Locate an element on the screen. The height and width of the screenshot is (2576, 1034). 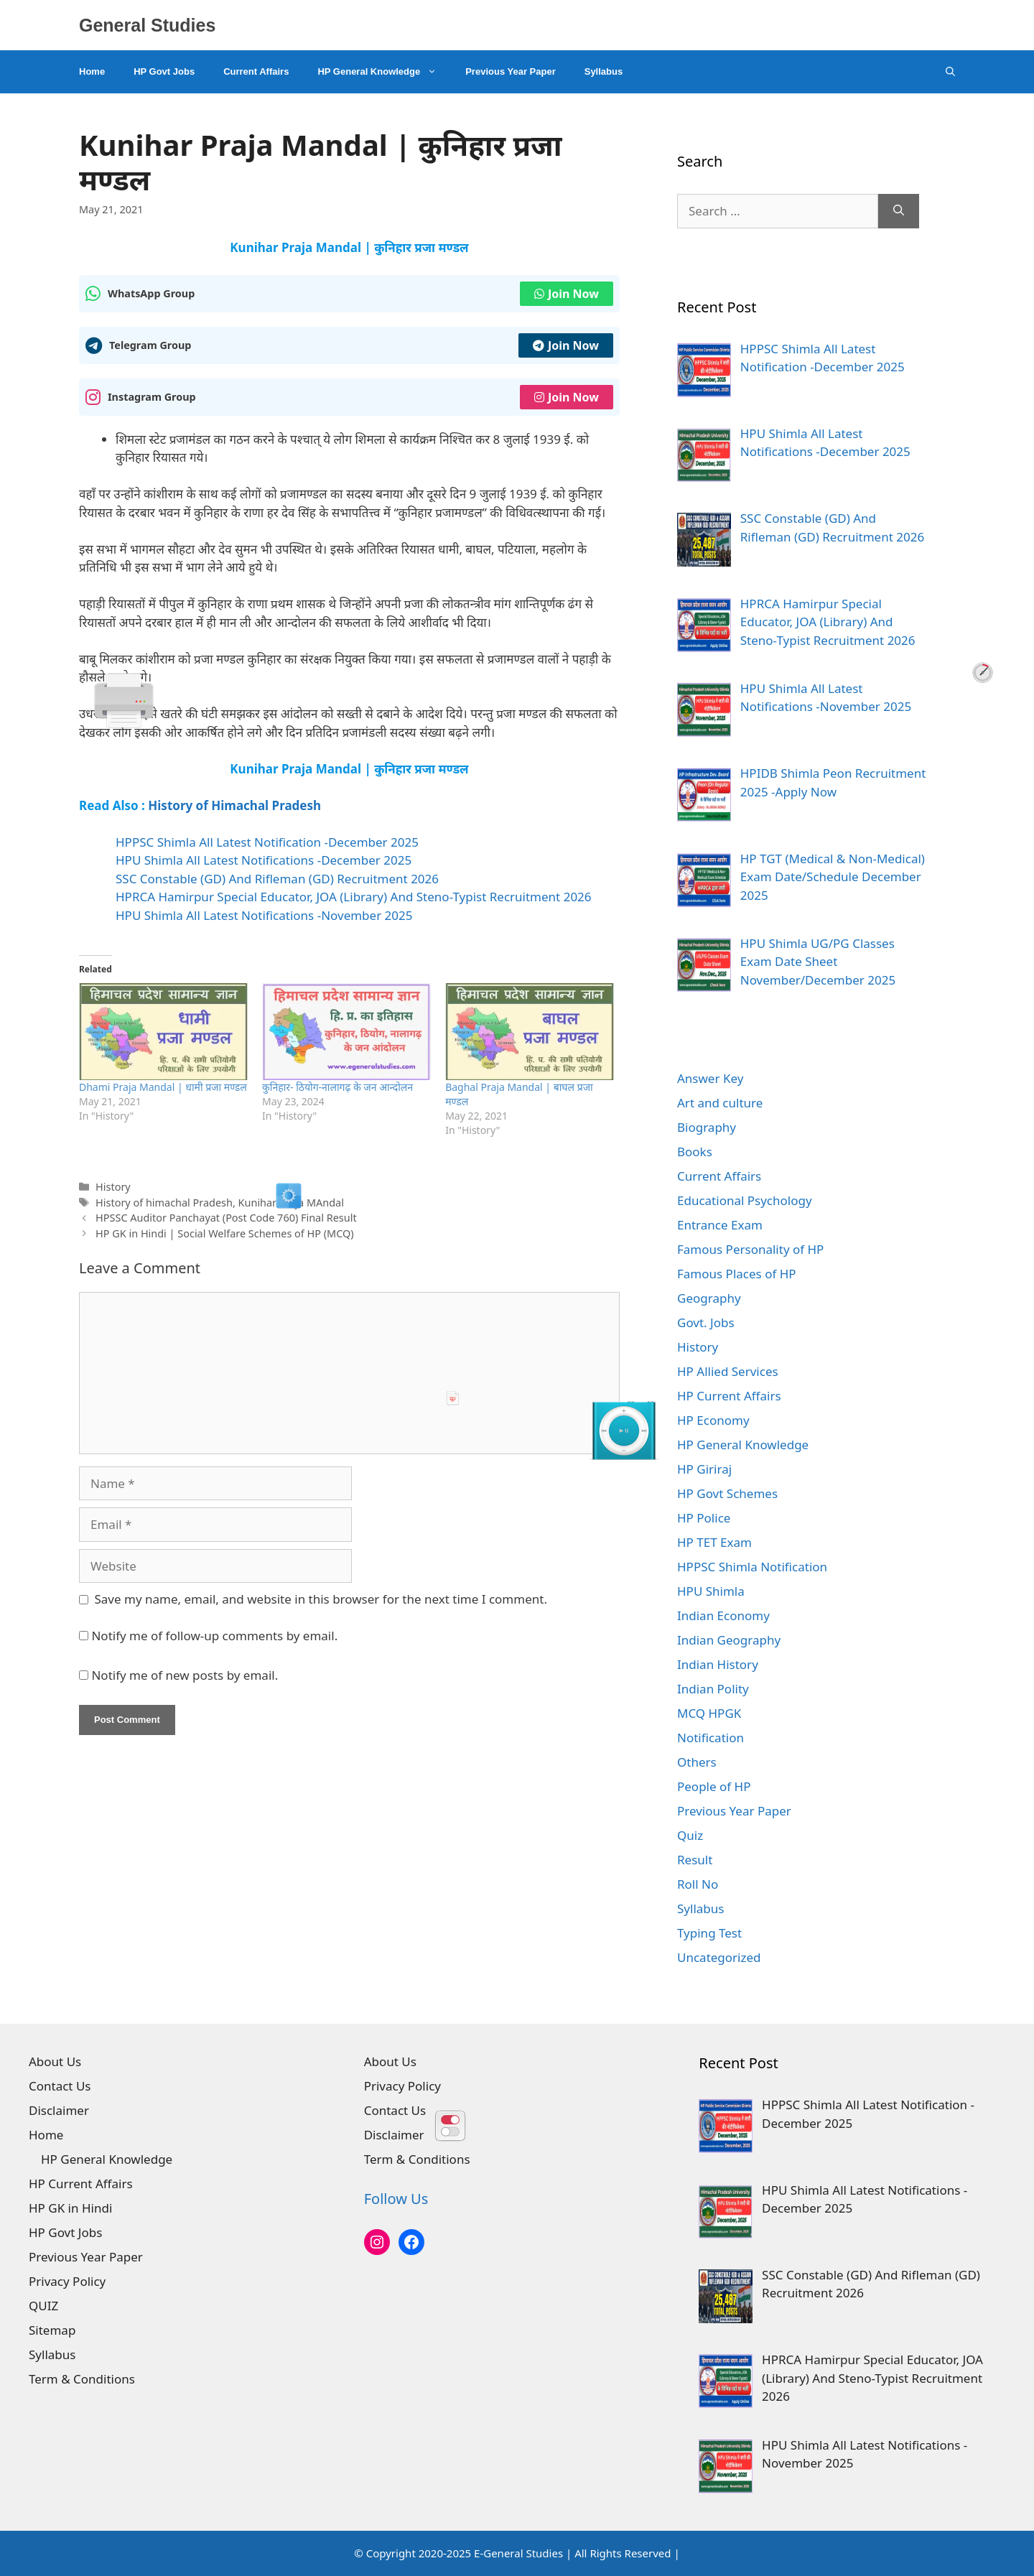
open sysprof system profiler is located at coordinates (982, 672).